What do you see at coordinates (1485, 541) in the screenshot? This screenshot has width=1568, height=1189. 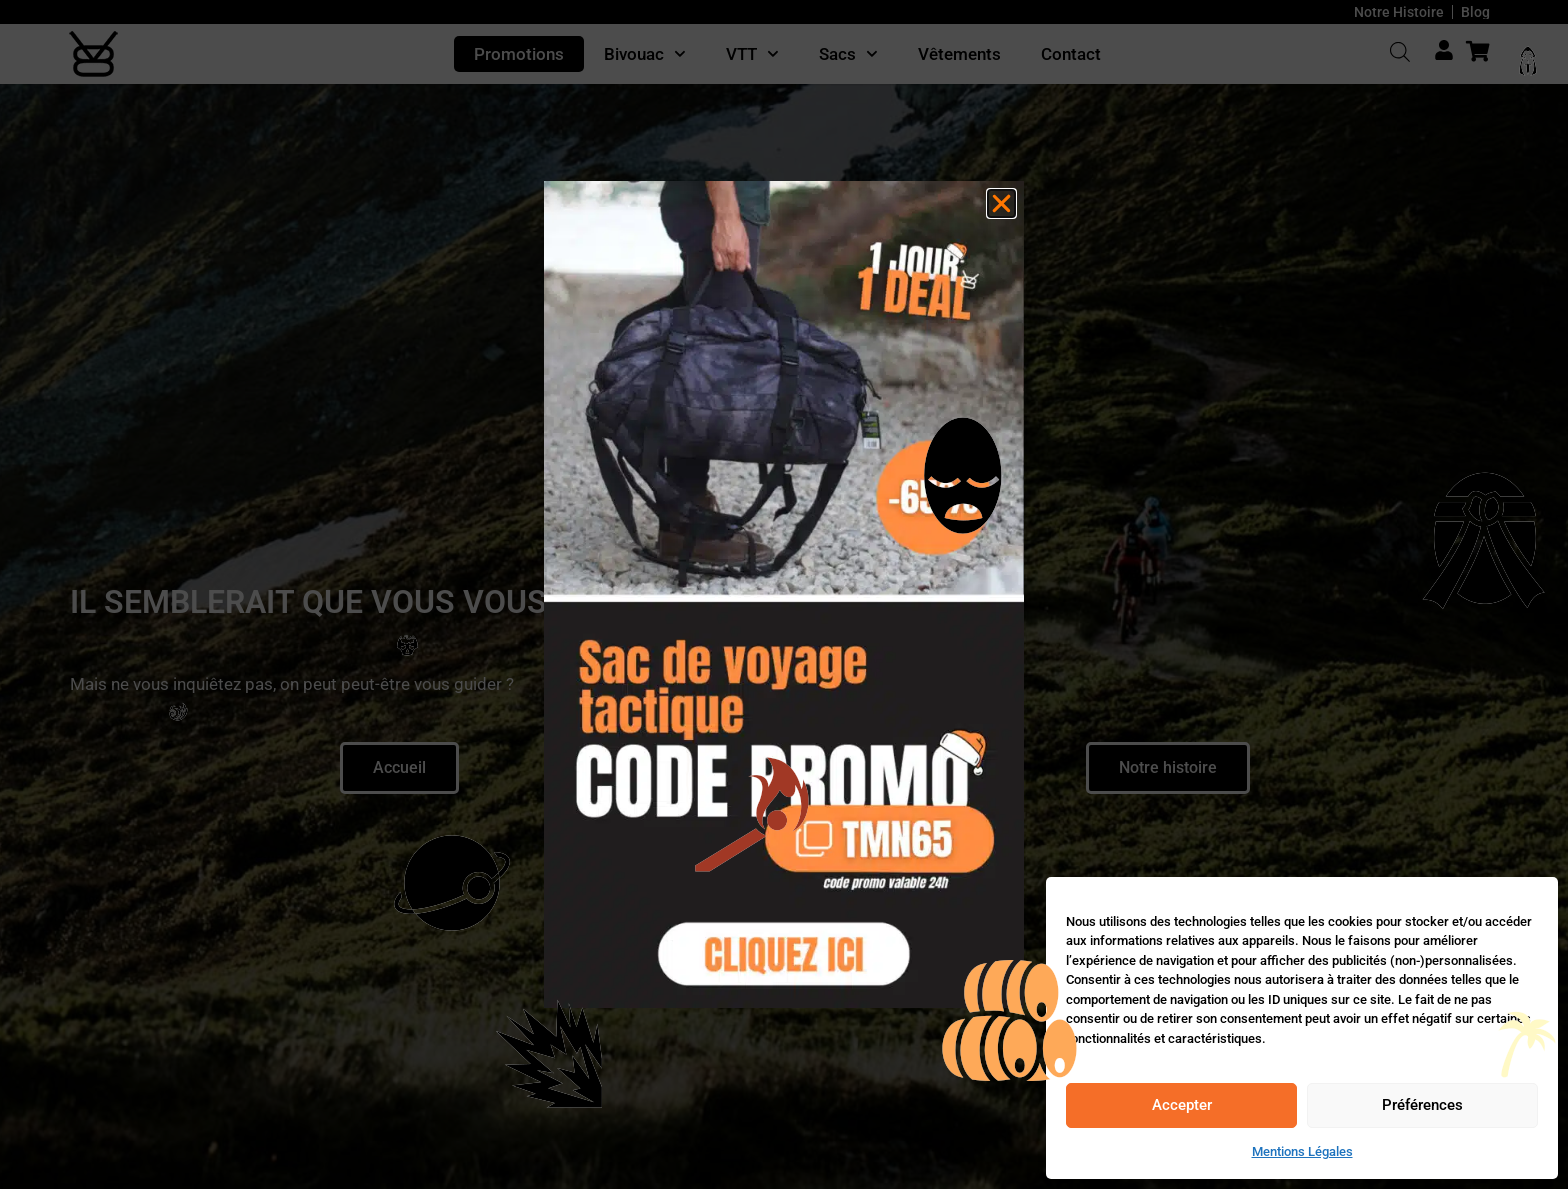 I see `equip a headband accessory for your character` at bounding box center [1485, 541].